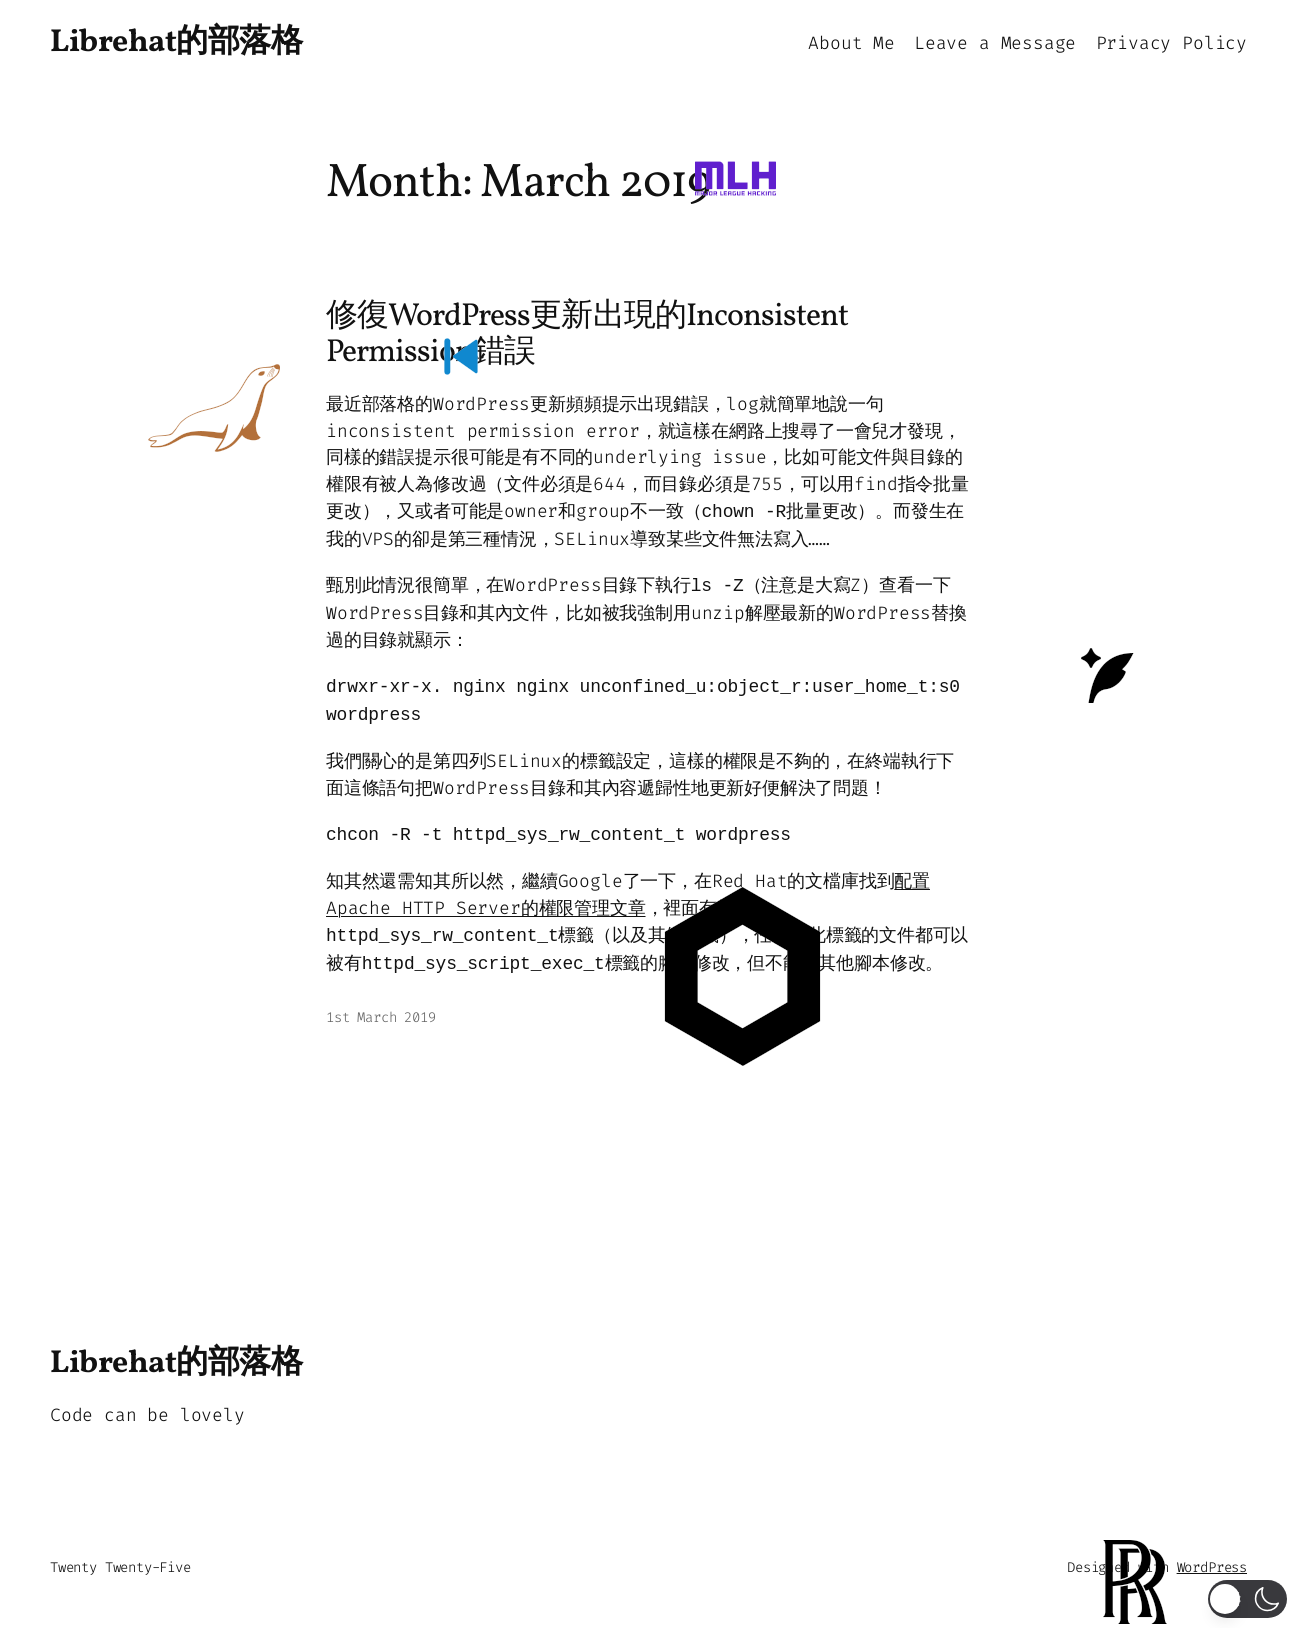 Image resolution: width=1297 pixels, height=1628 pixels. I want to click on visit the Major League Hacking website, so click(735, 178).